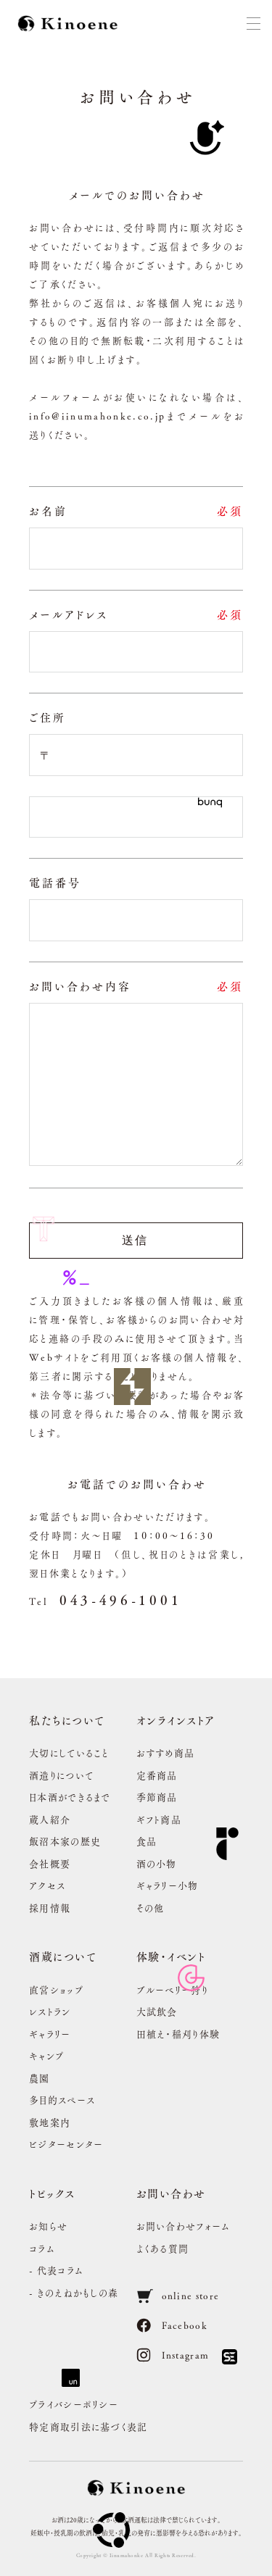  Describe the element at coordinates (205, 139) in the screenshot. I see `activate ai voice assistant` at that location.